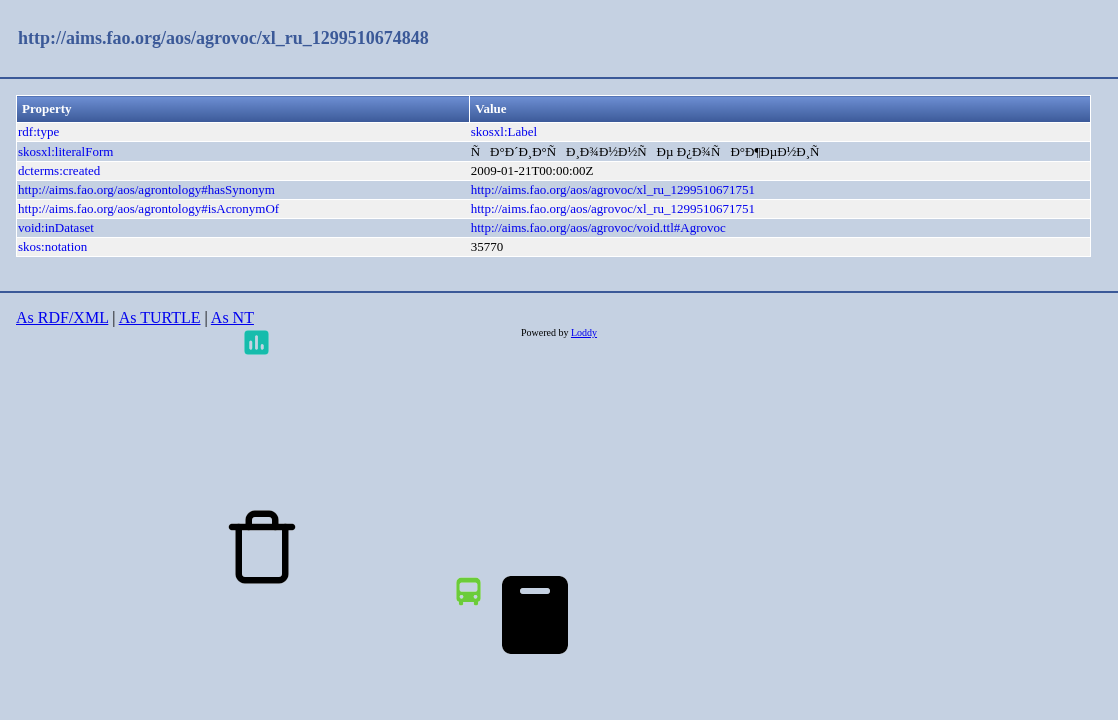 The height and width of the screenshot is (720, 1118). What do you see at coordinates (262, 547) in the screenshot?
I see `delete selected item` at bounding box center [262, 547].